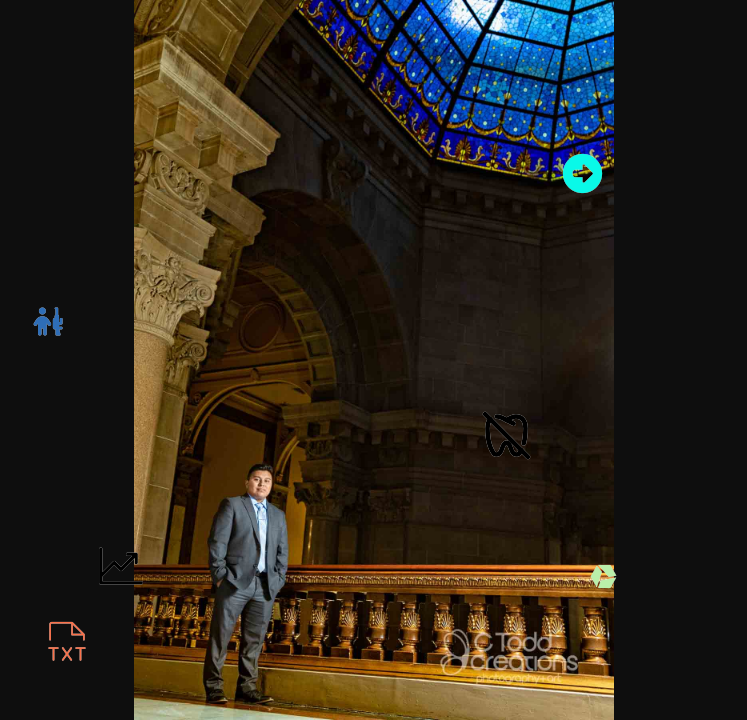 The height and width of the screenshot is (720, 747). What do you see at coordinates (48, 321) in the screenshot?
I see `indicates content related to child soldiers or armed conflict involving minors` at bounding box center [48, 321].